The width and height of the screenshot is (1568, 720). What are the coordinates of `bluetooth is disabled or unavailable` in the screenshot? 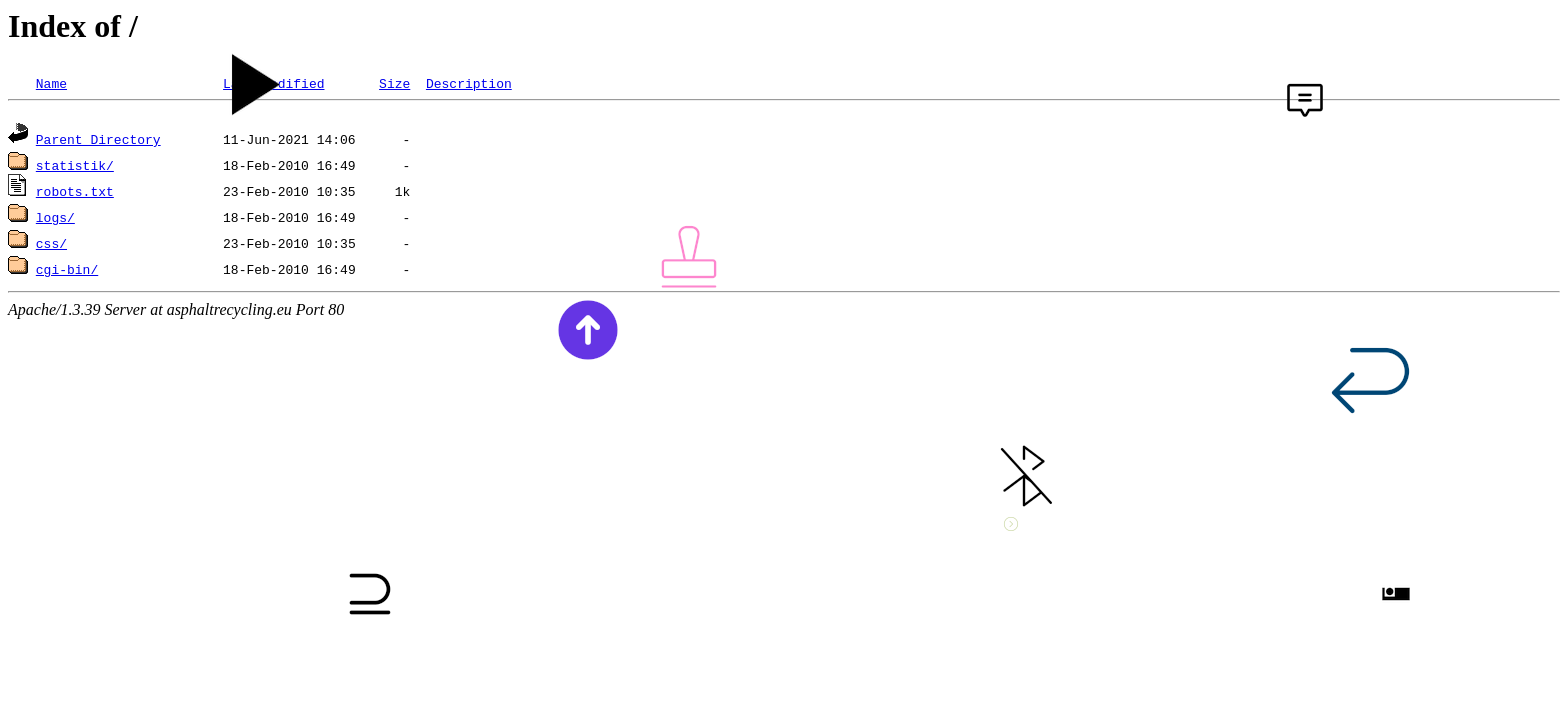 It's located at (1024, 476).